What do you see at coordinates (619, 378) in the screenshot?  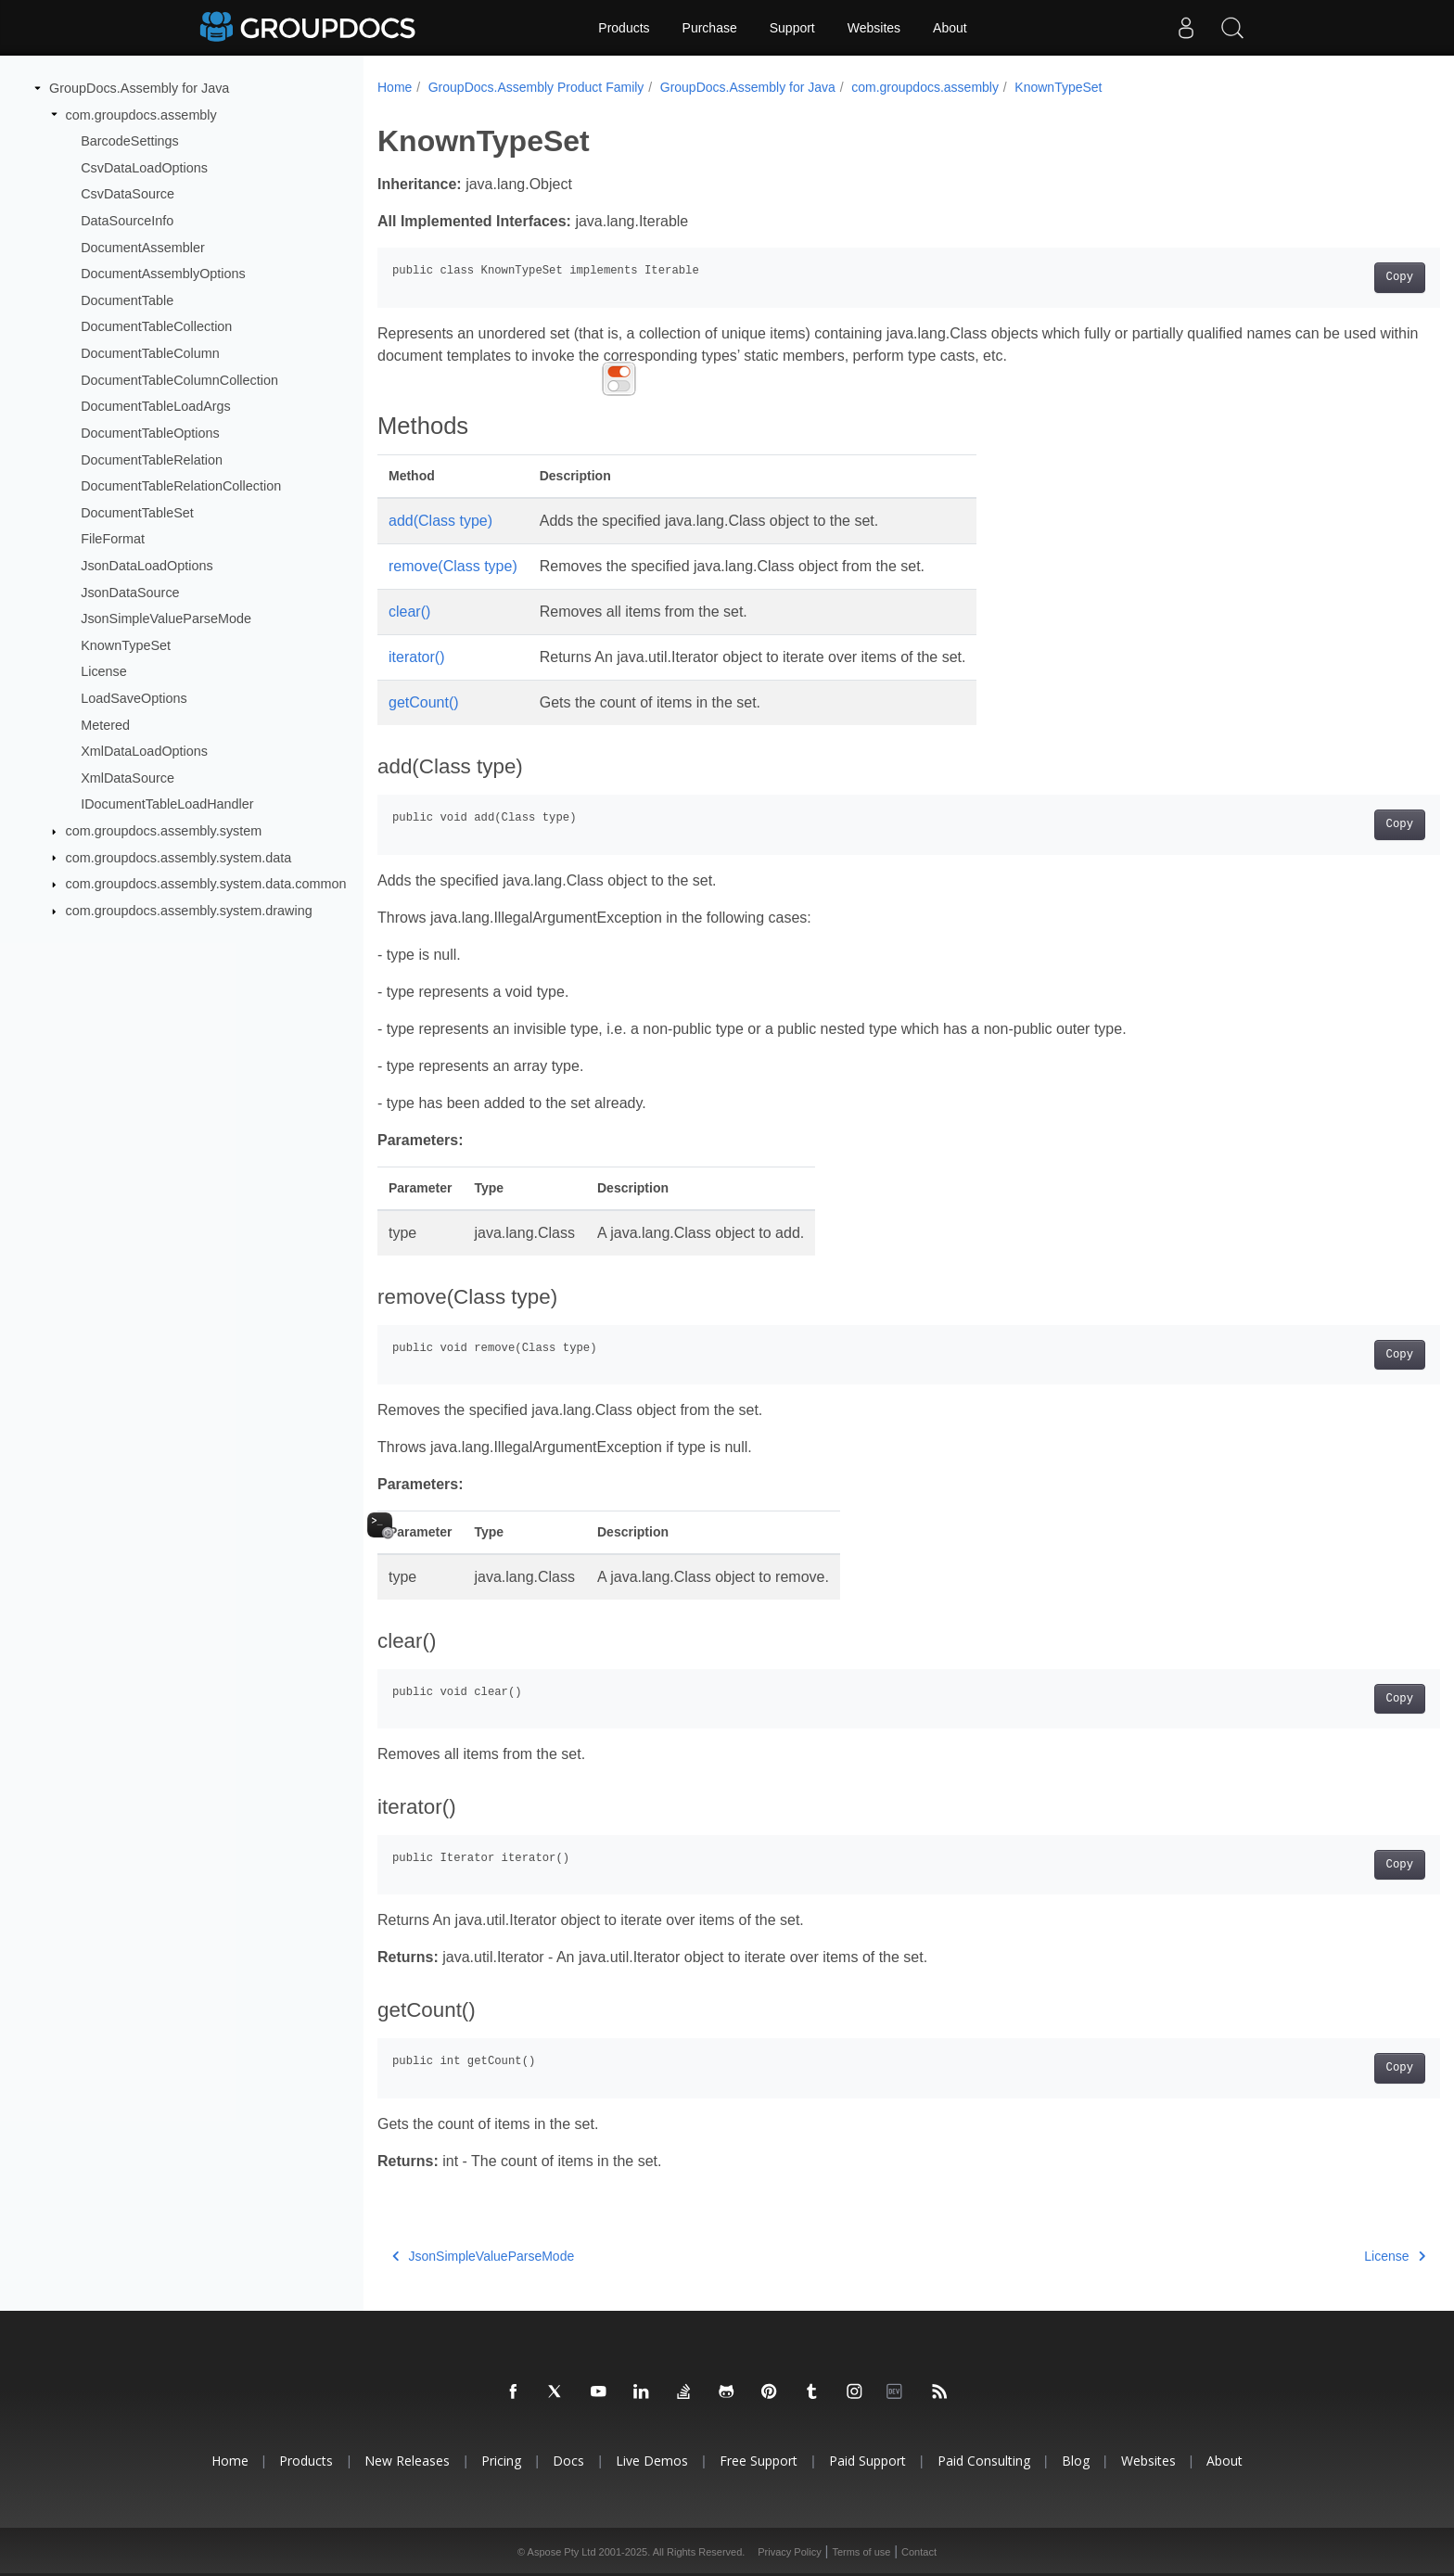 I see `open desktop preferences or settings` at bounding box center [619, 378].